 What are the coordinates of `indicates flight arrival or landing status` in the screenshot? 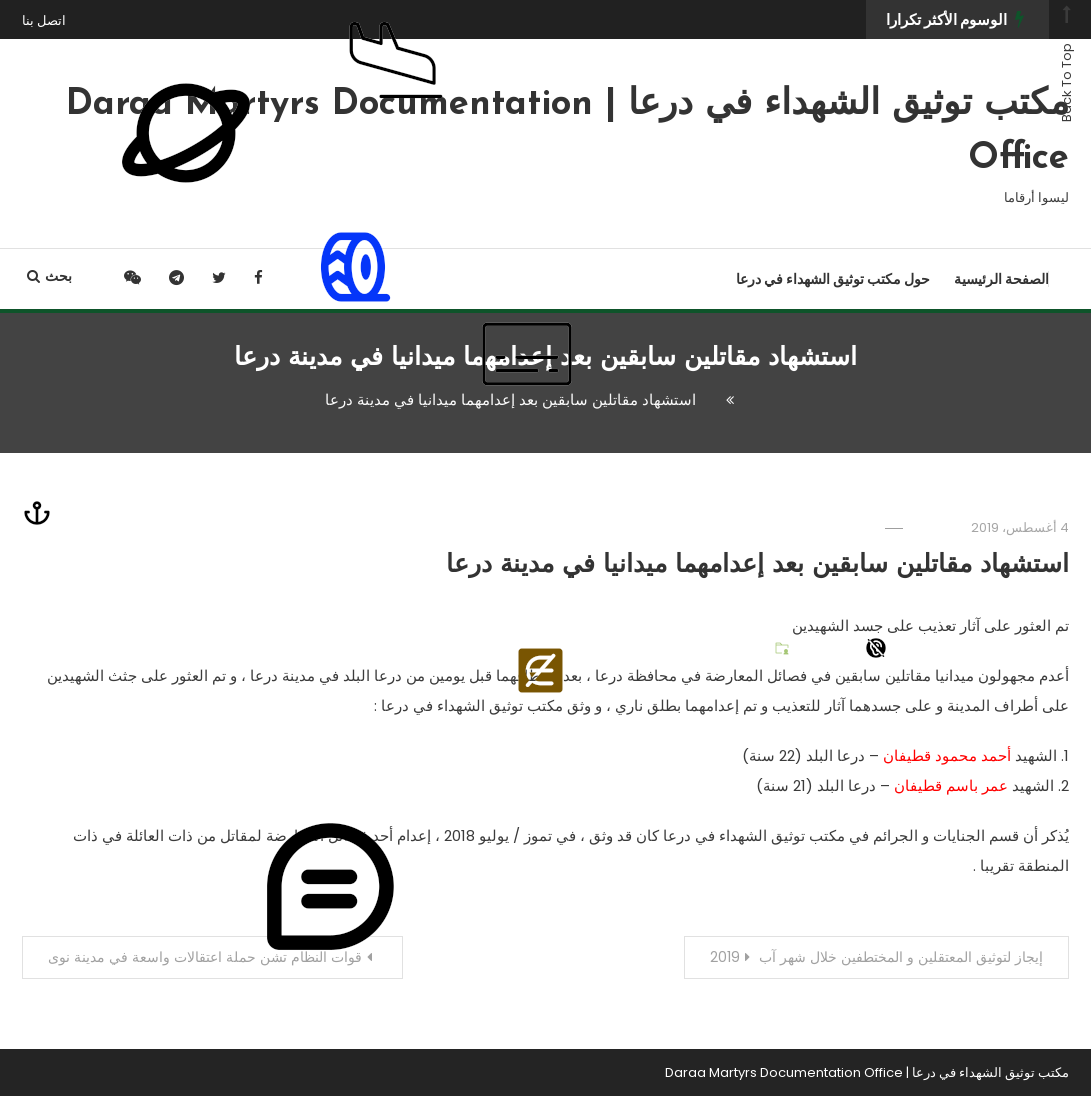 It's located at (391, 60).